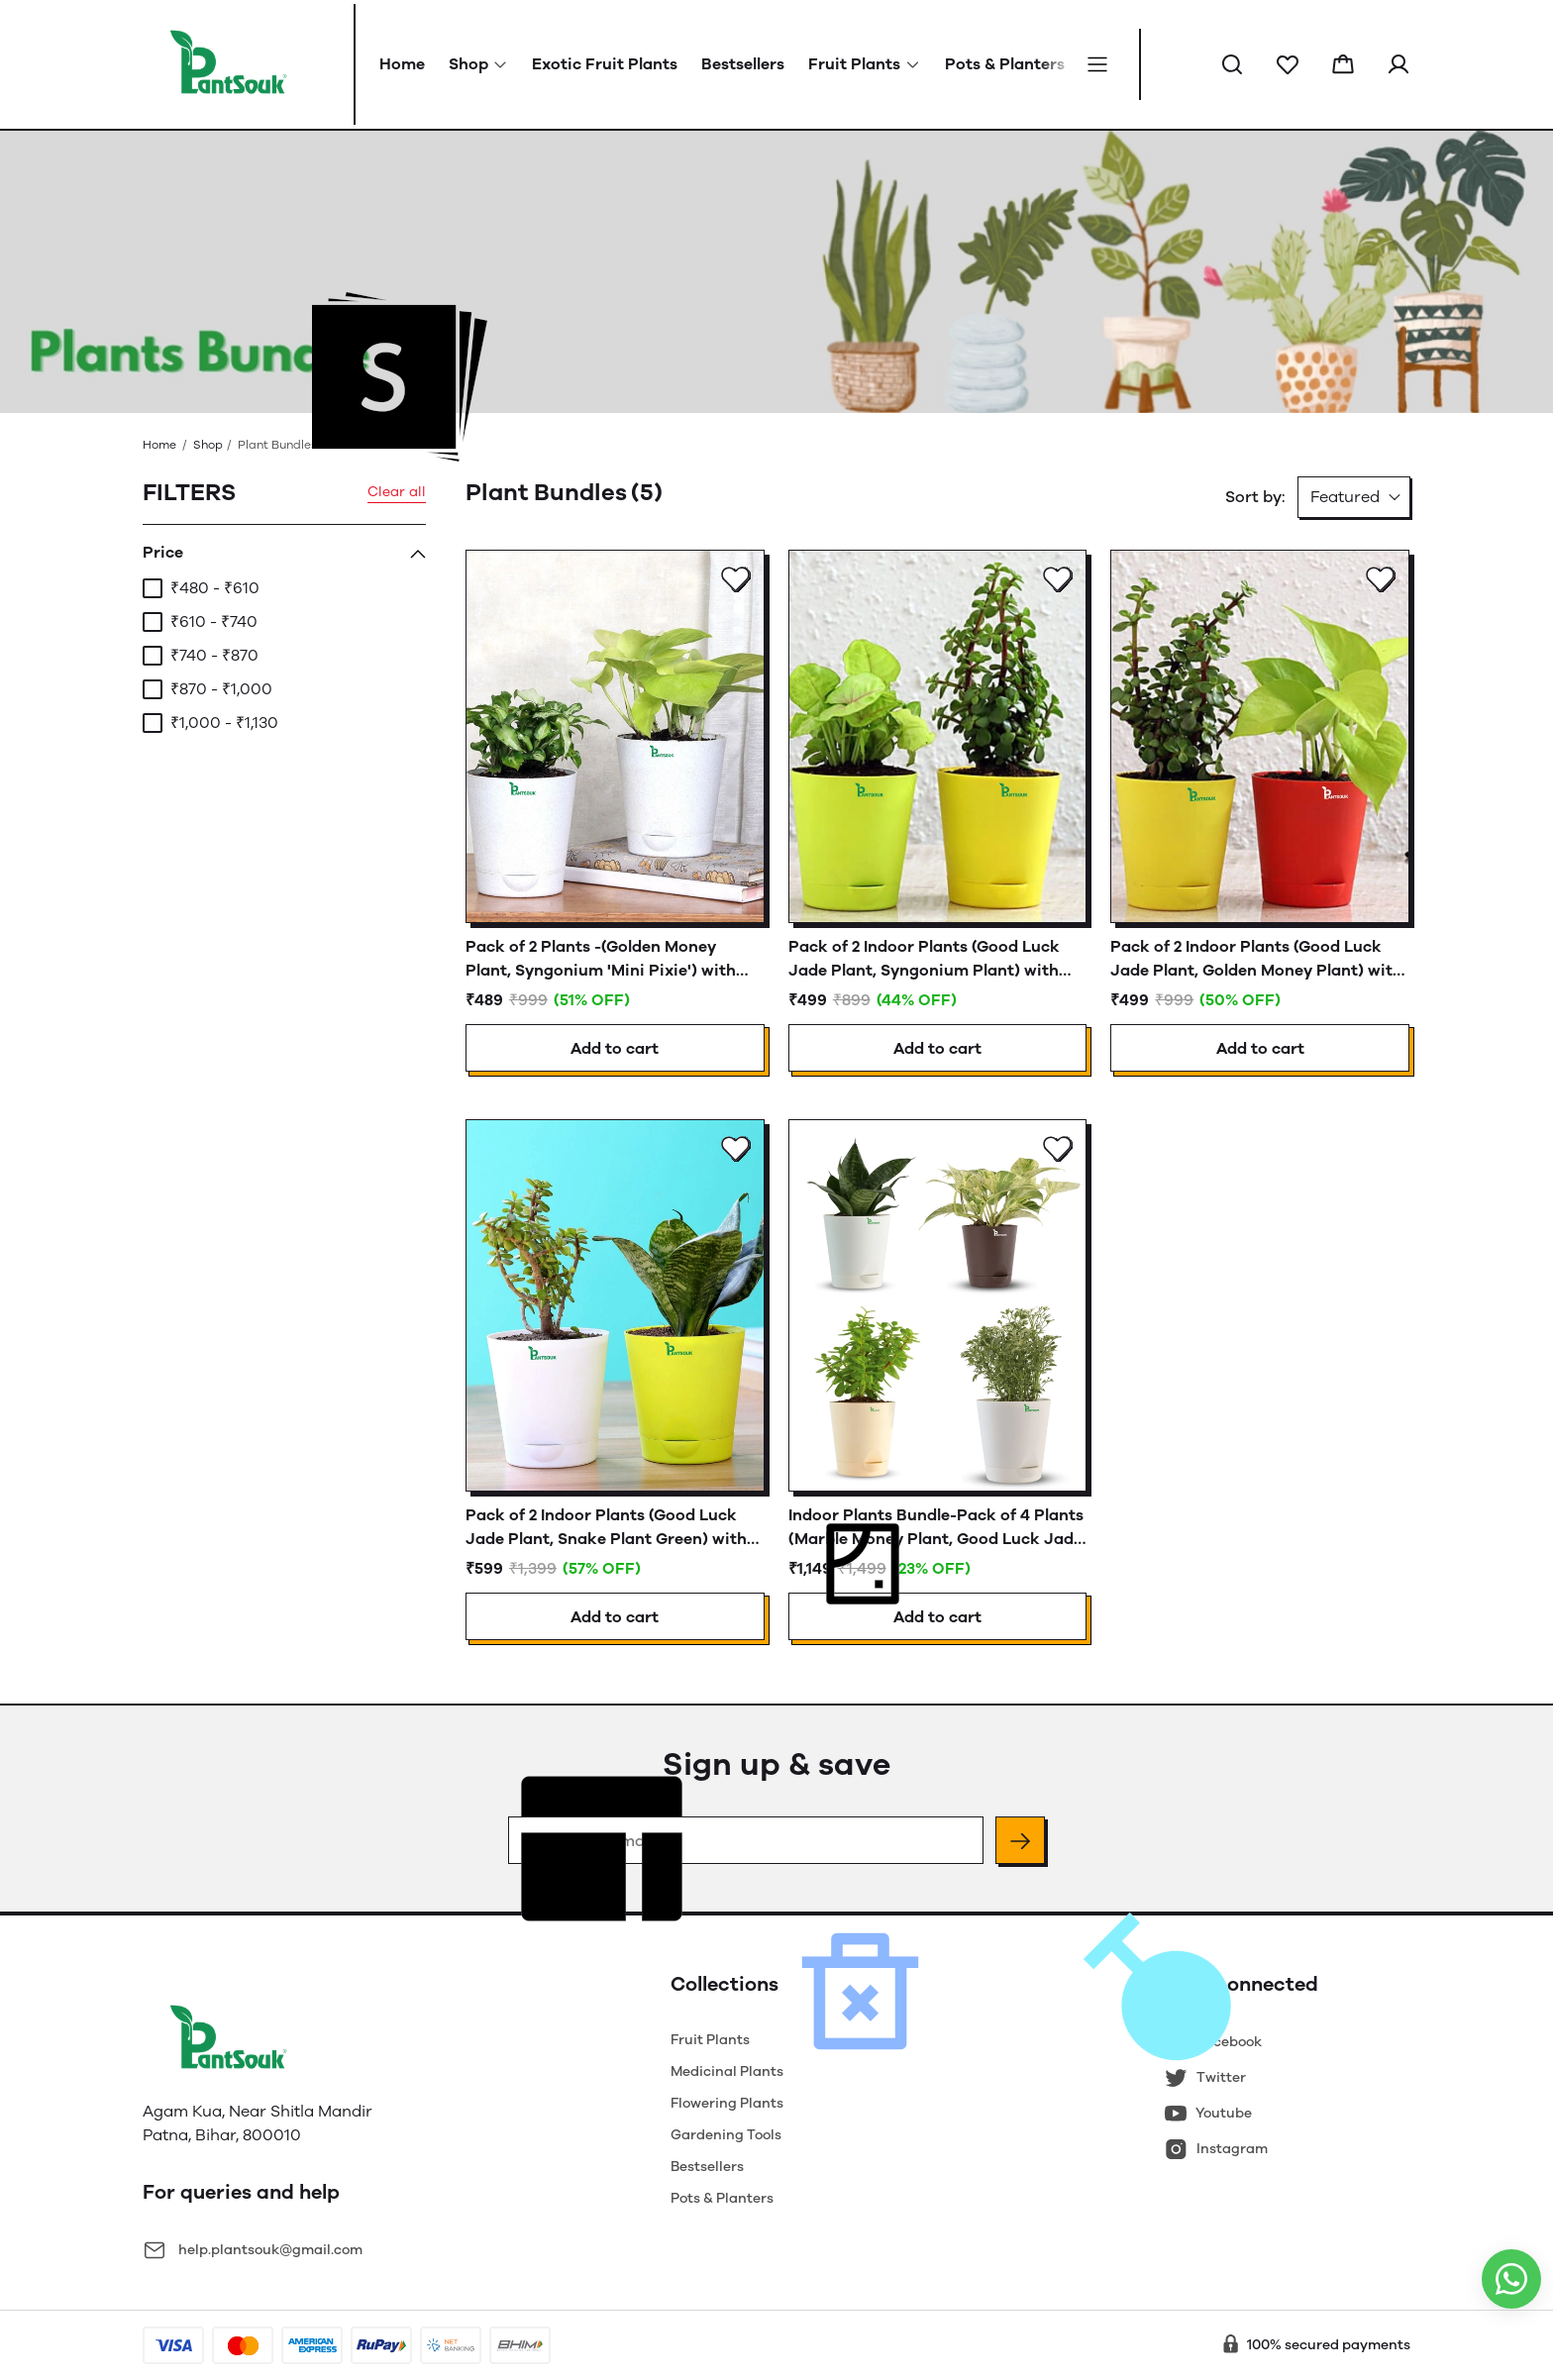  Describe the element at coordinates (399, 376) in the screenshot. I see `open slides presentation app` at that location.